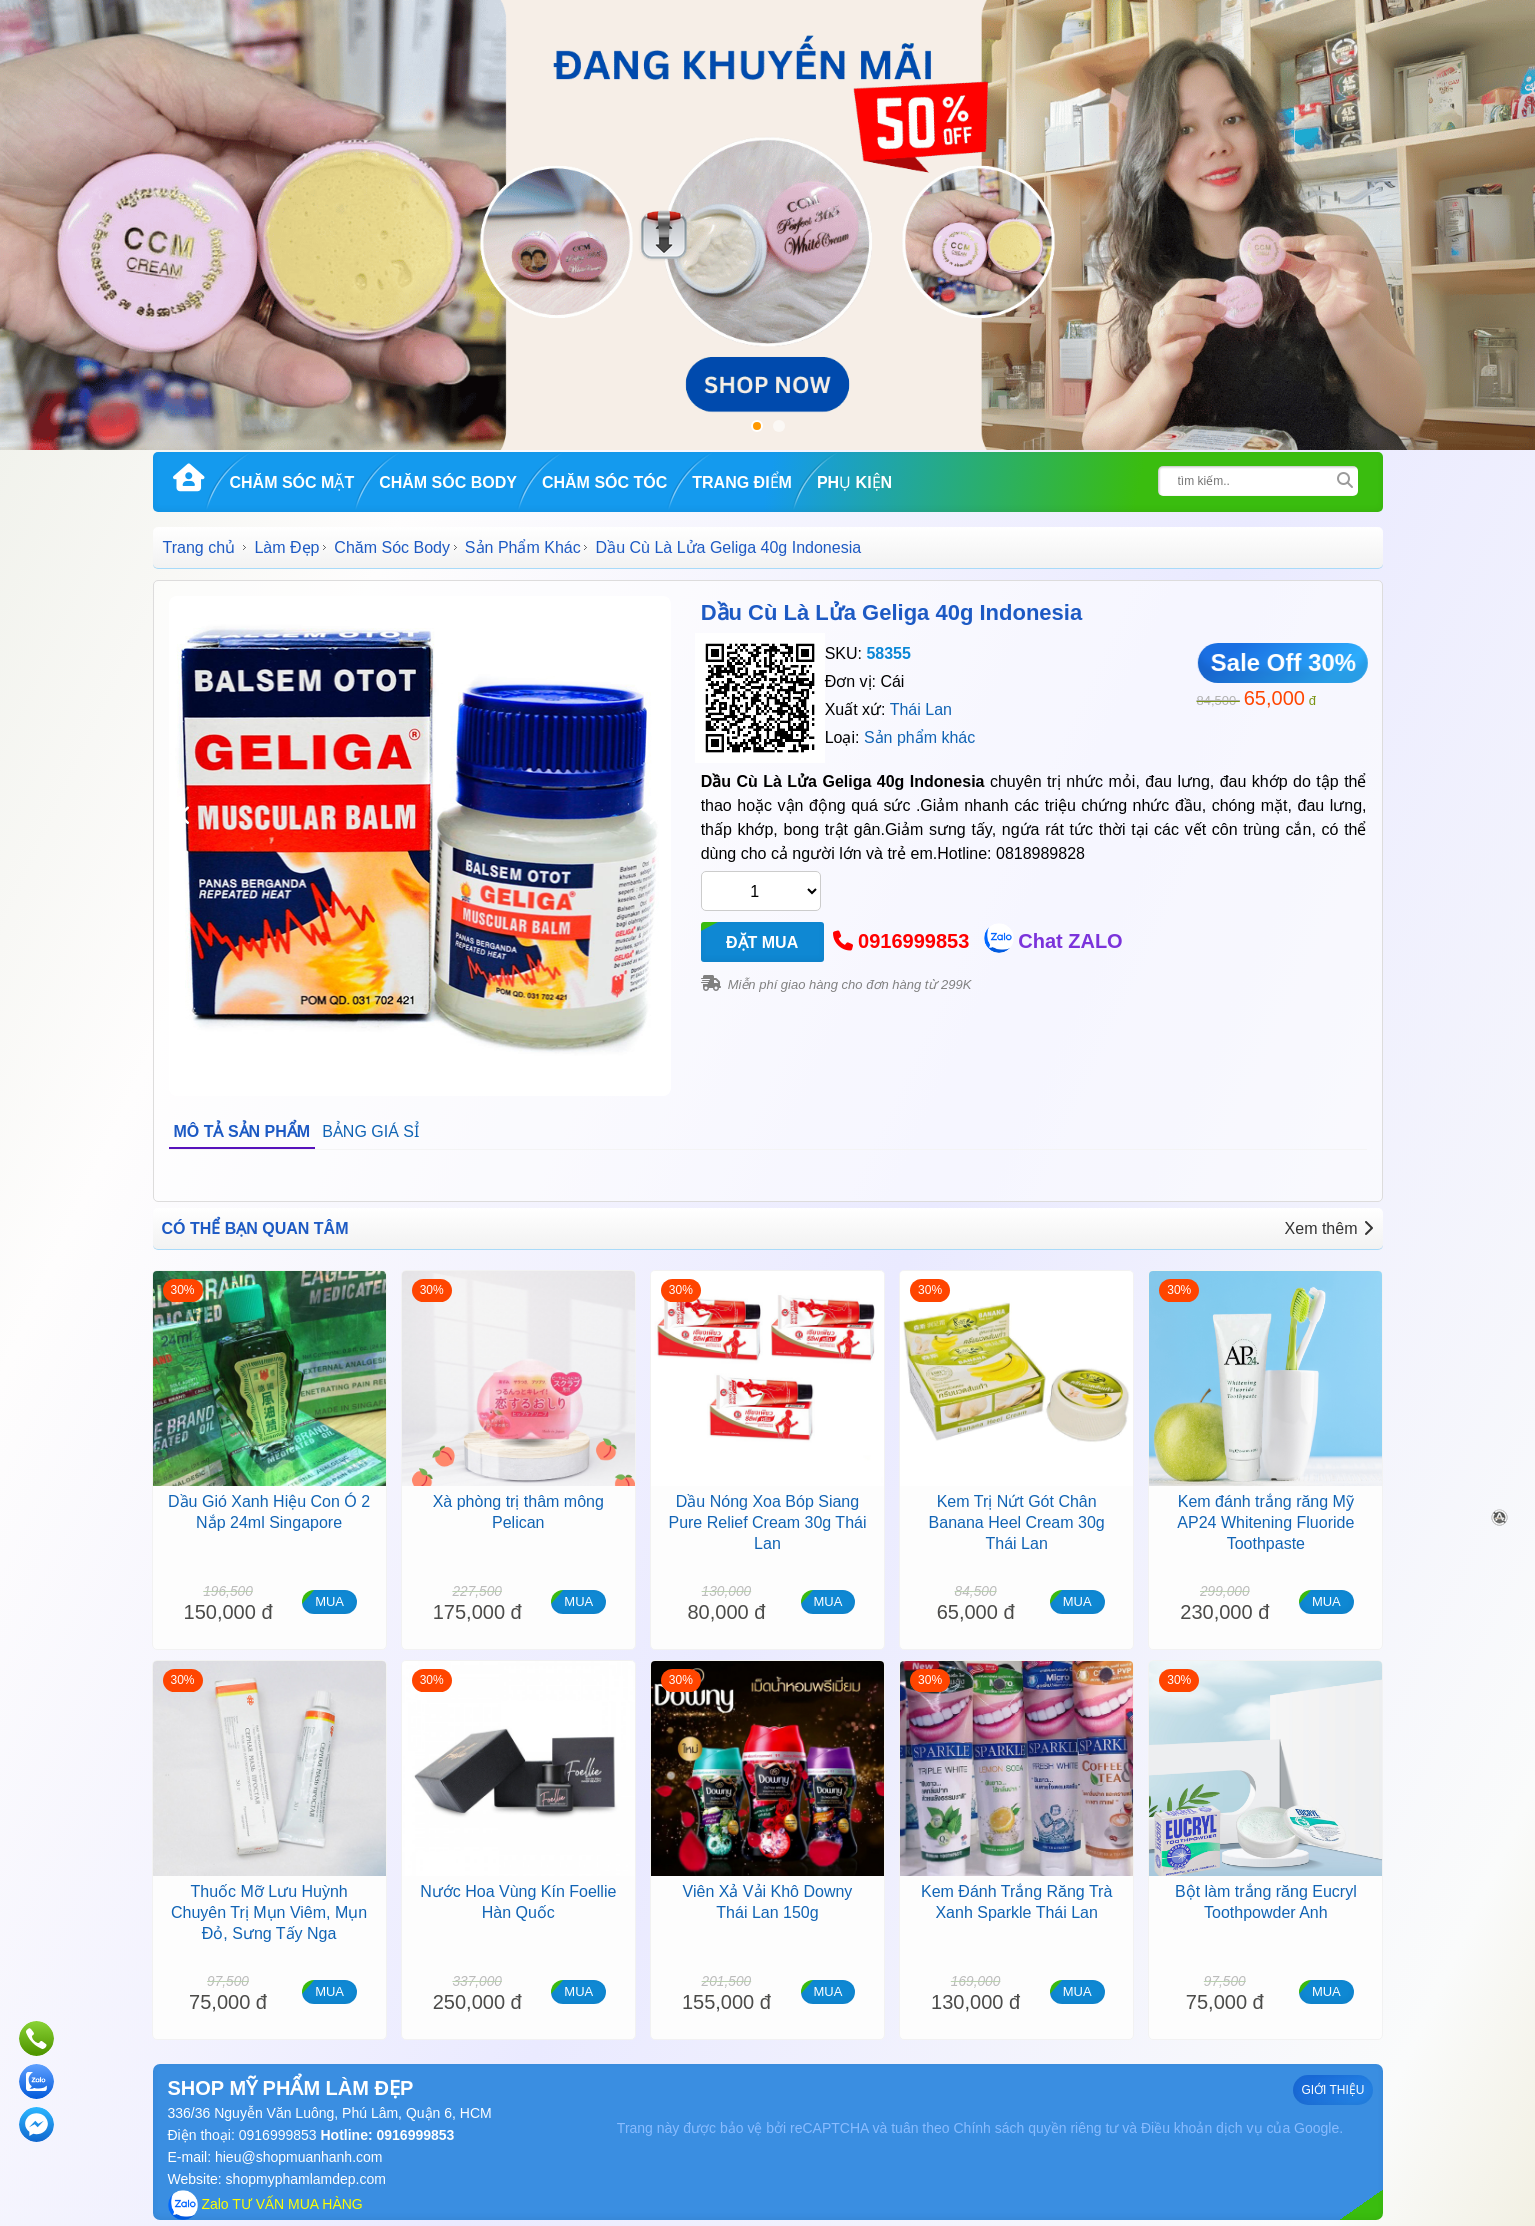  I want to click on check for available software updates, so click(1499, 1517).